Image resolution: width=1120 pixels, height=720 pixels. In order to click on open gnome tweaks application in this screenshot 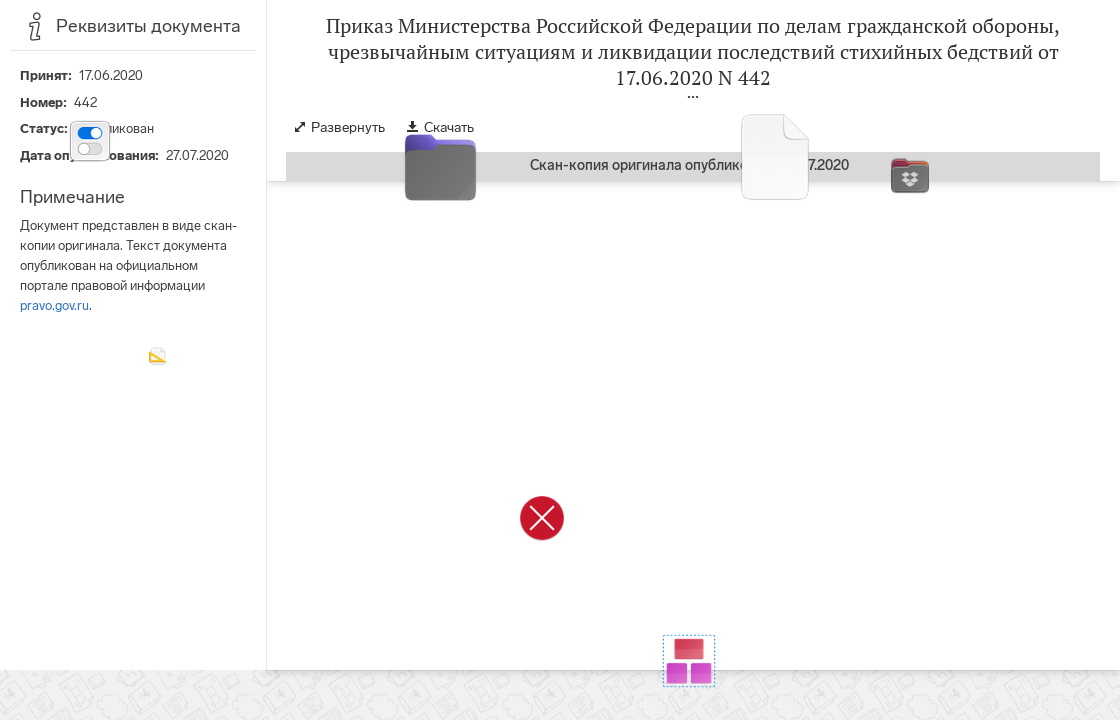, I will do `click(90, 141)`.